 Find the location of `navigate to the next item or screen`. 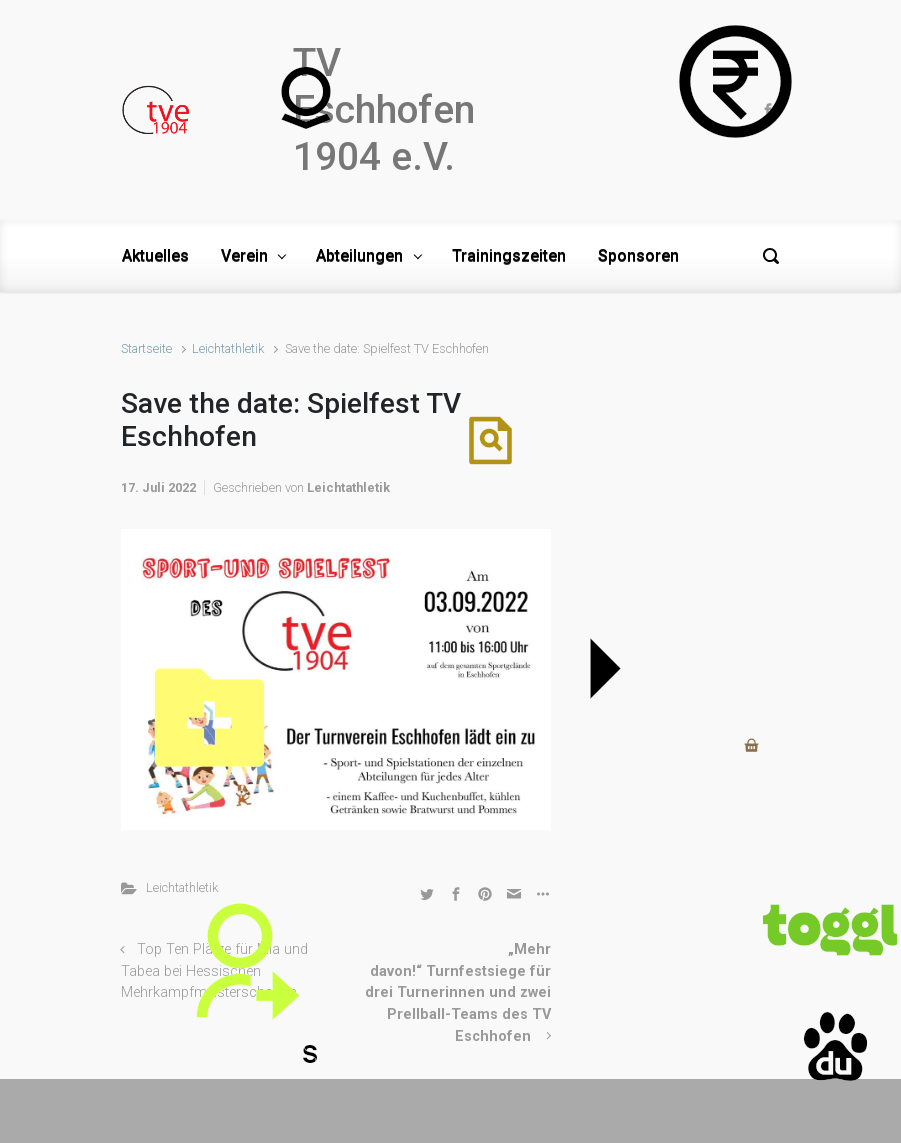

navigate to the next item or screen is located at coordinates (600, 668).